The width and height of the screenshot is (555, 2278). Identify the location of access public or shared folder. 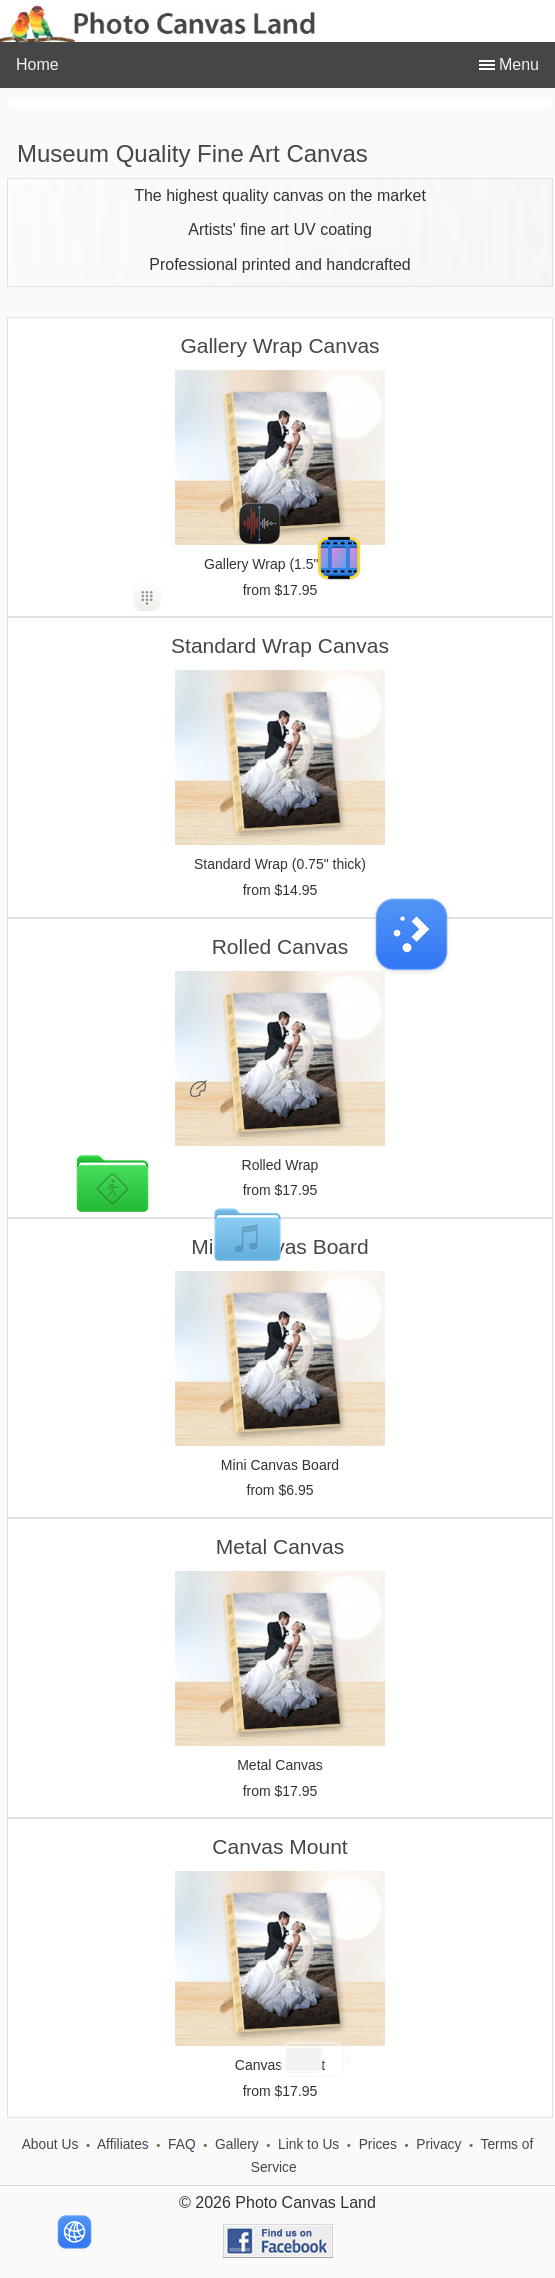
(112, 1183).